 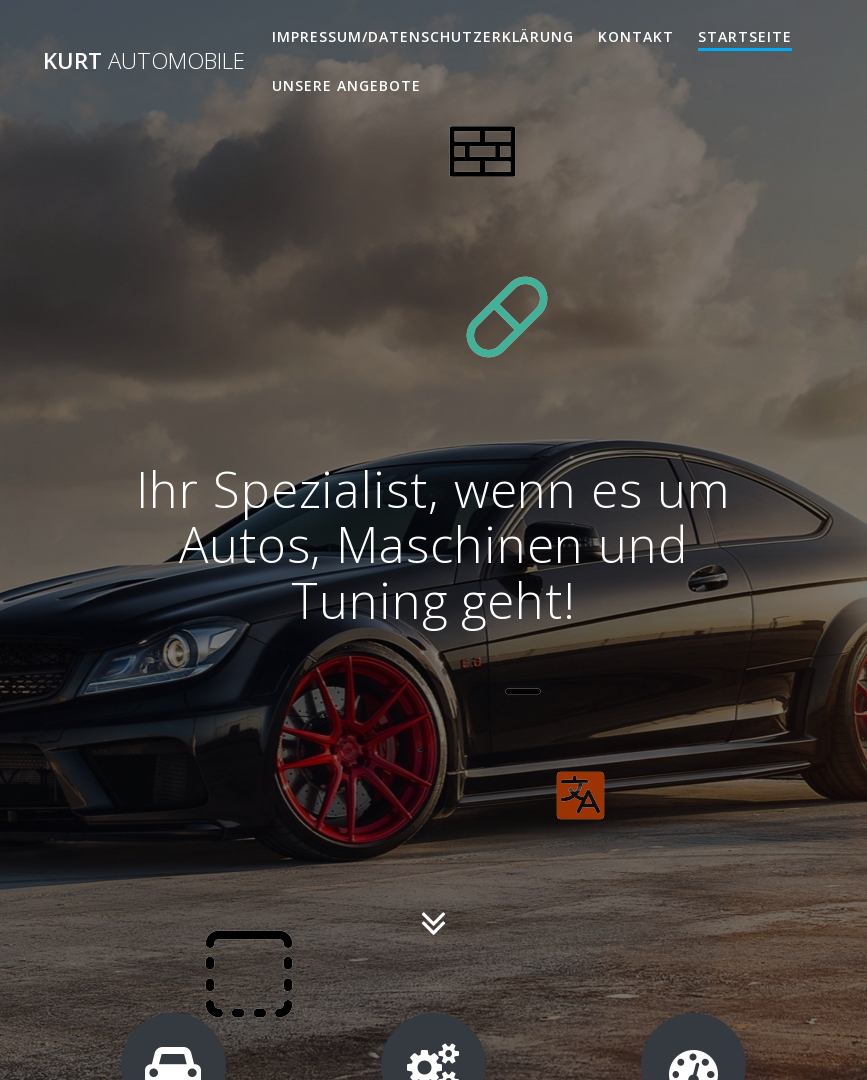 What do you see at coordinates (249, 974) in the screenshot?
I see `expand content to fill available space` at bounding box center [249, 974].